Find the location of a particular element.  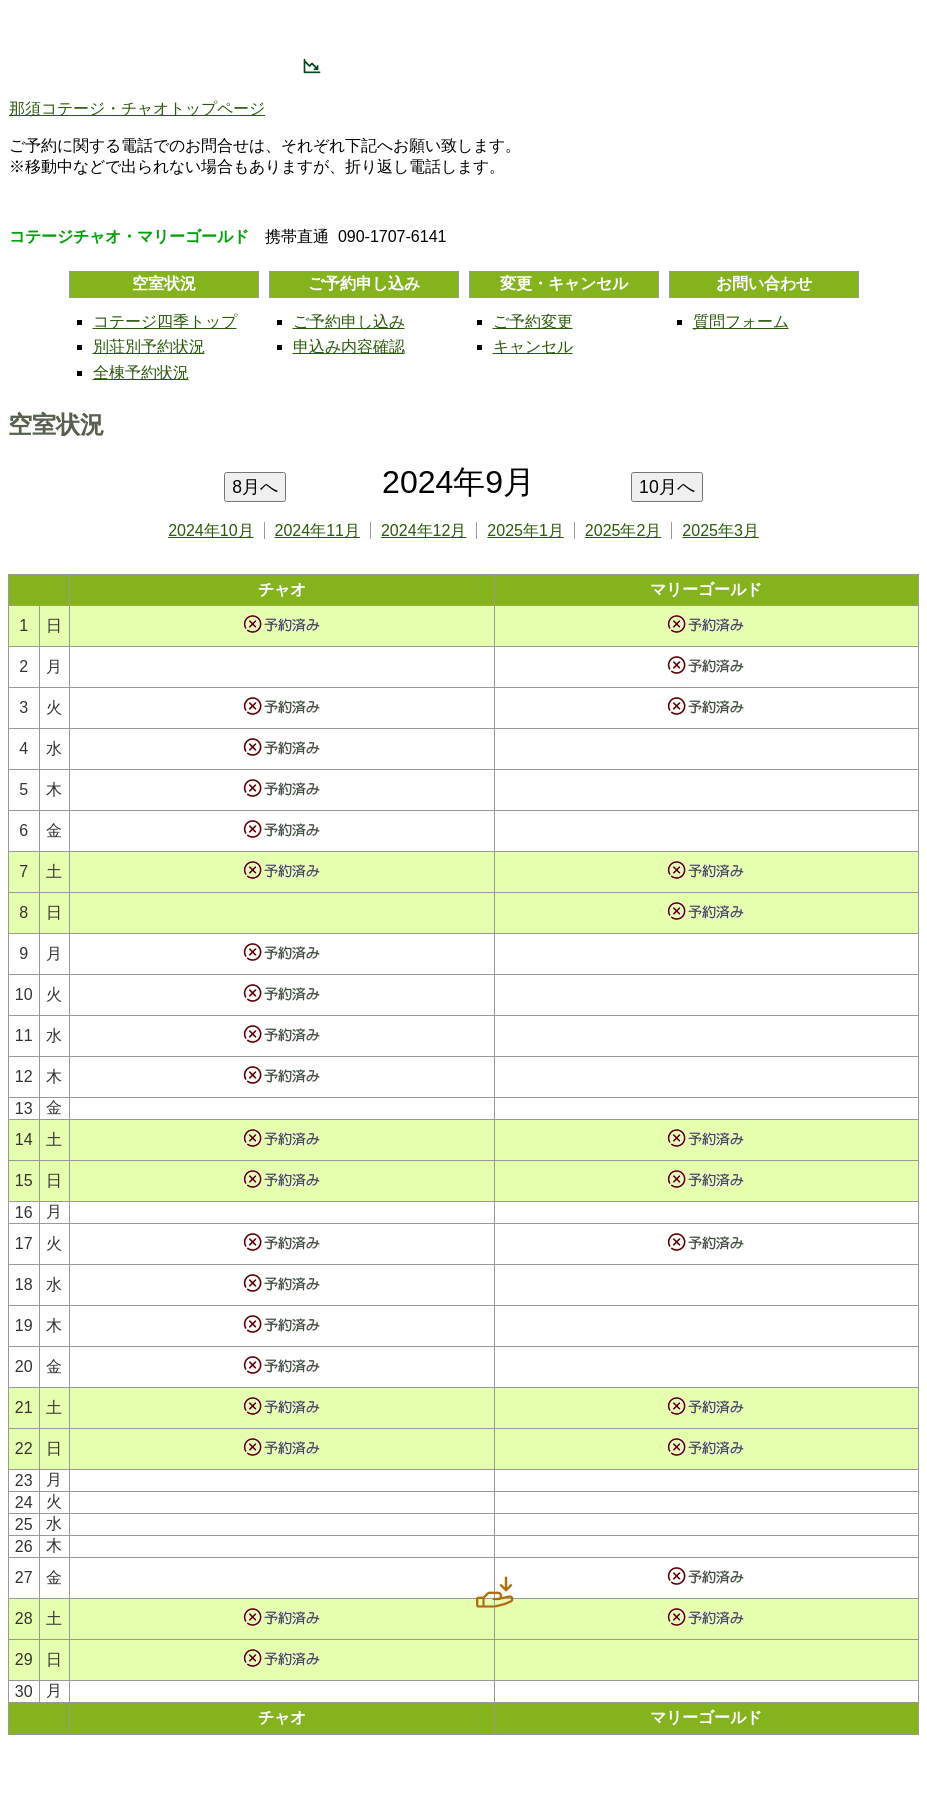

receive or accept an incoming item is located at coordinates (496, 1594).